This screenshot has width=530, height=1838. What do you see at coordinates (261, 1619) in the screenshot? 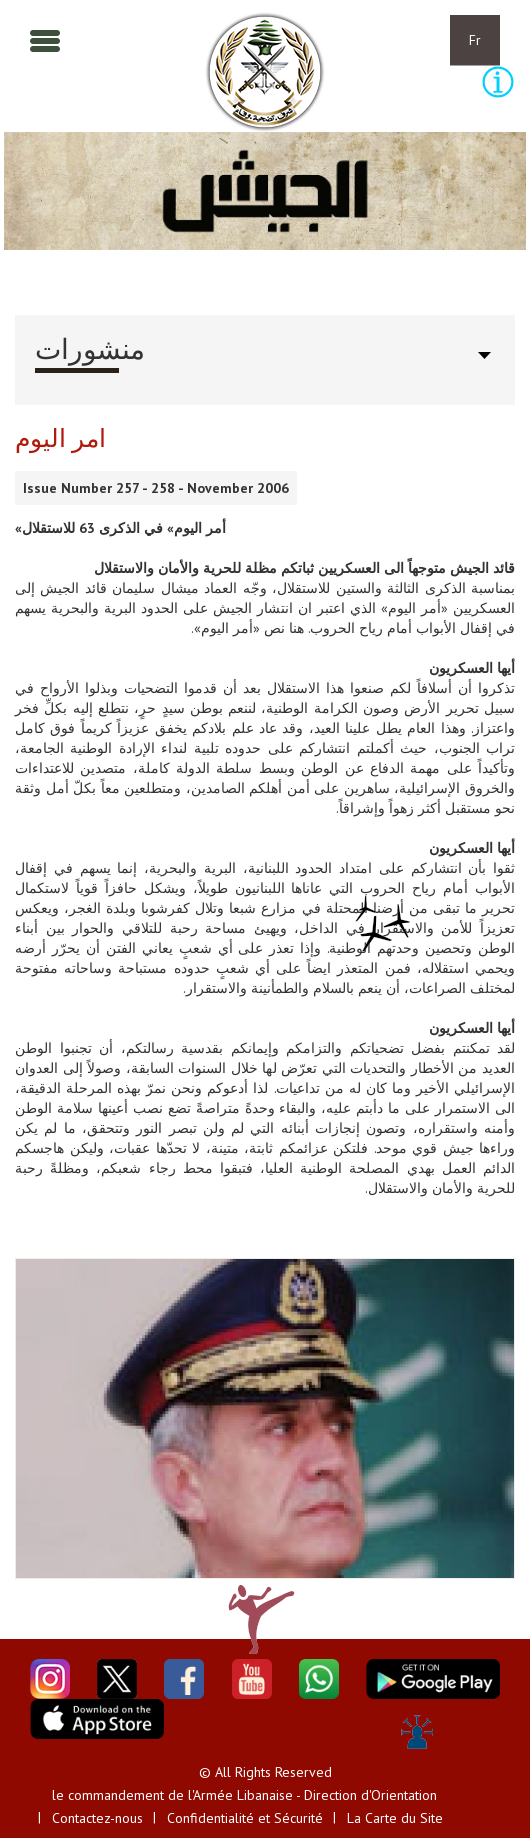
I see `access martial arts or combat training` at bounding box center [261, 1619].